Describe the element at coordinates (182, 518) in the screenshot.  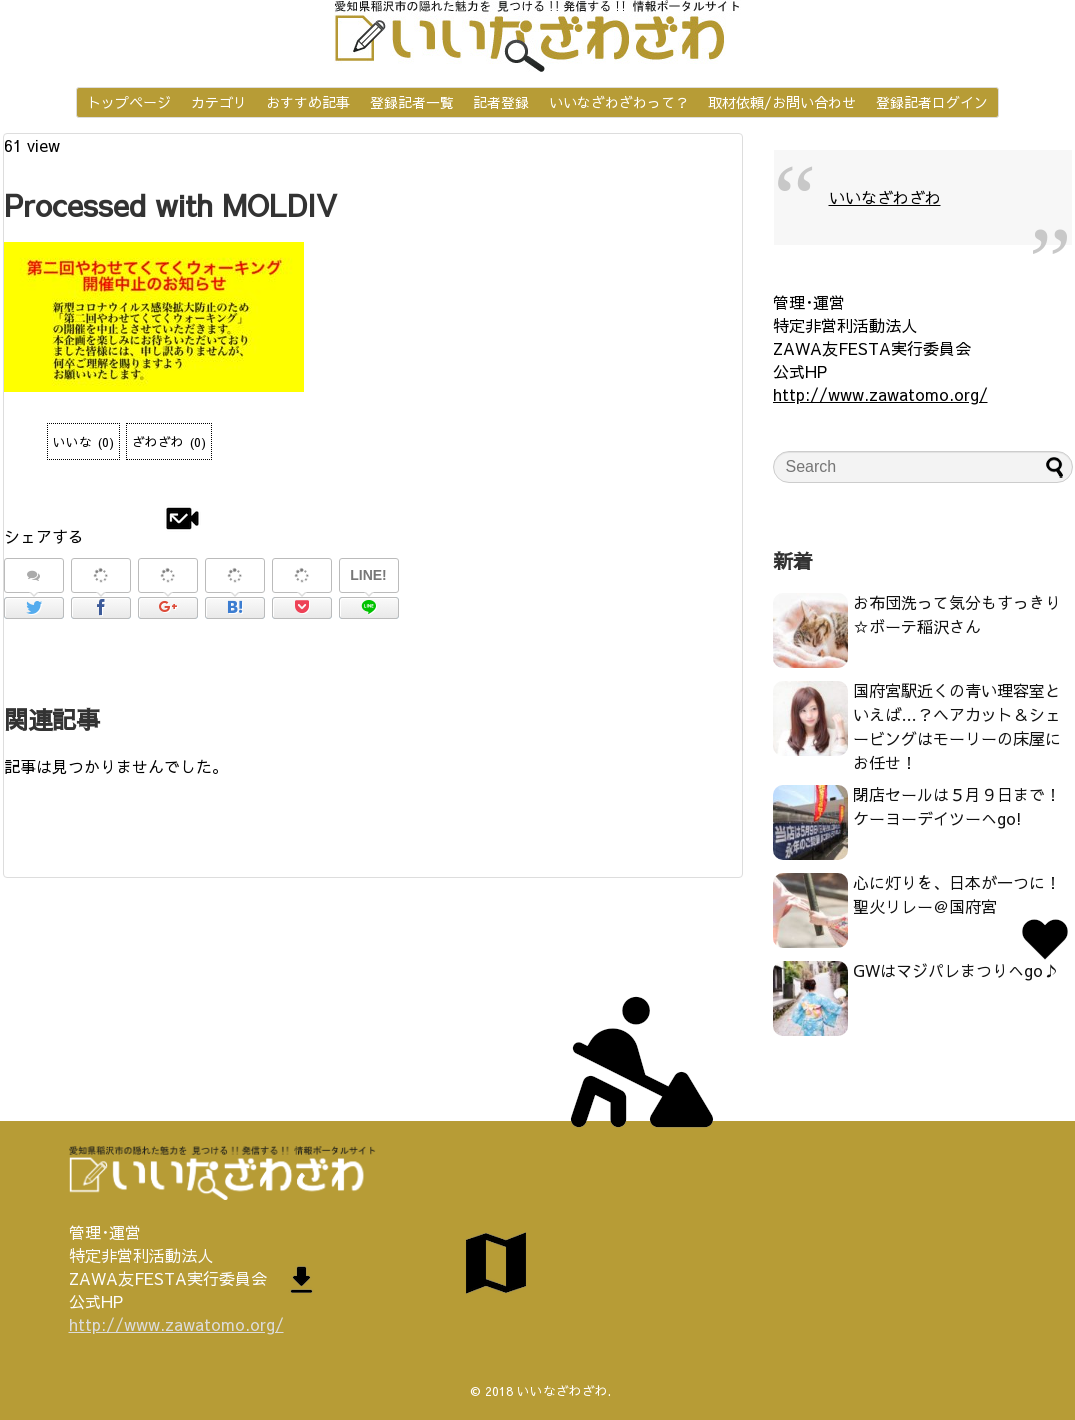
I see `indicates a missed video call` at that location.